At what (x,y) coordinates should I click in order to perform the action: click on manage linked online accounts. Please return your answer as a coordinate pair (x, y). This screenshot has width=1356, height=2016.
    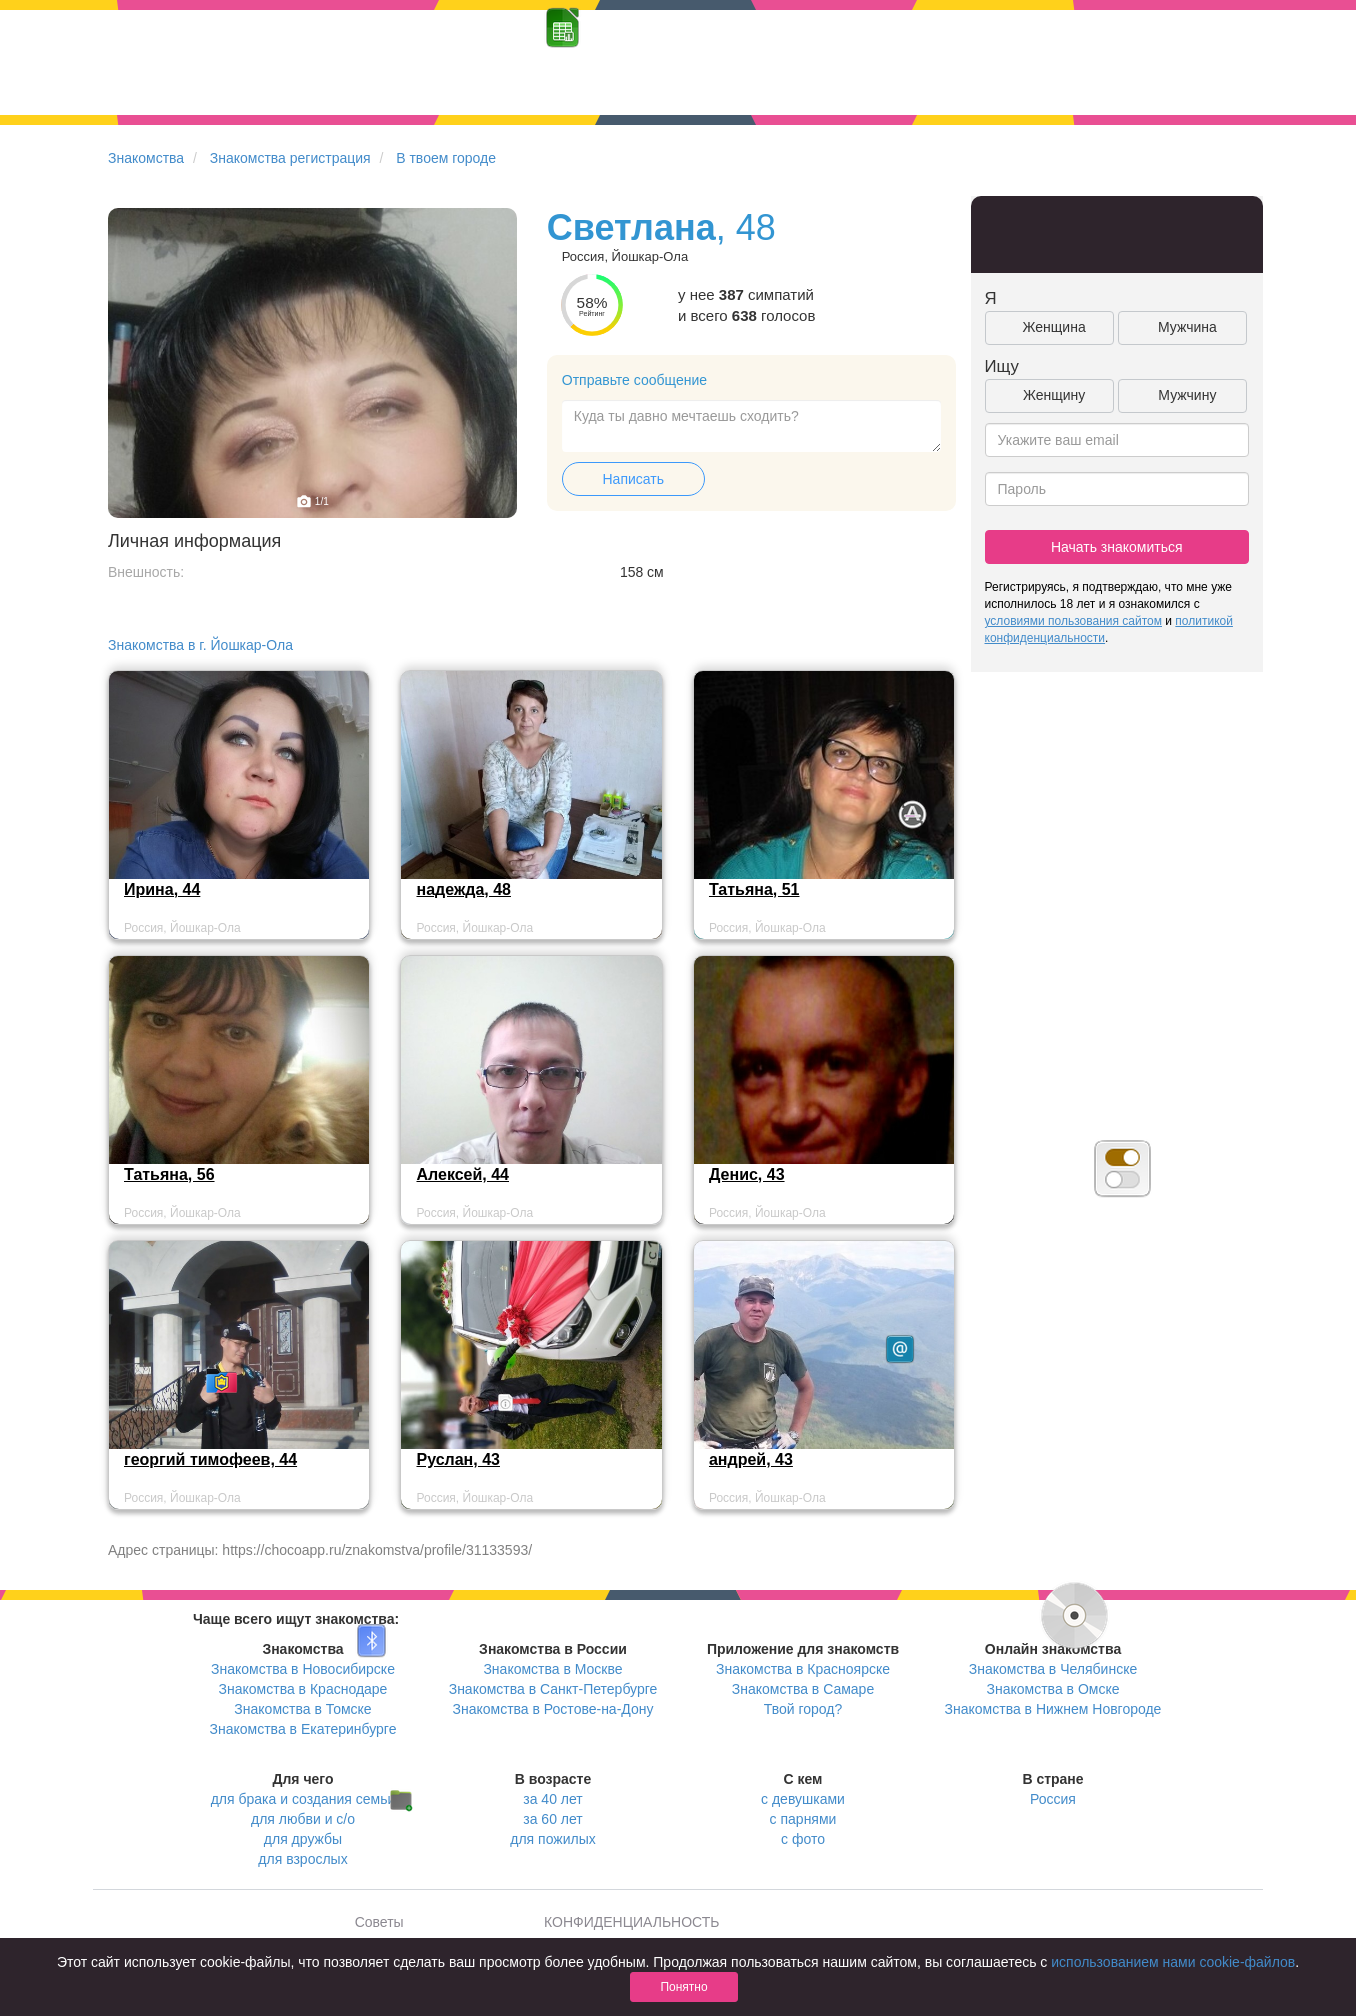
    Looking at the image, I should click on (900, 1349).